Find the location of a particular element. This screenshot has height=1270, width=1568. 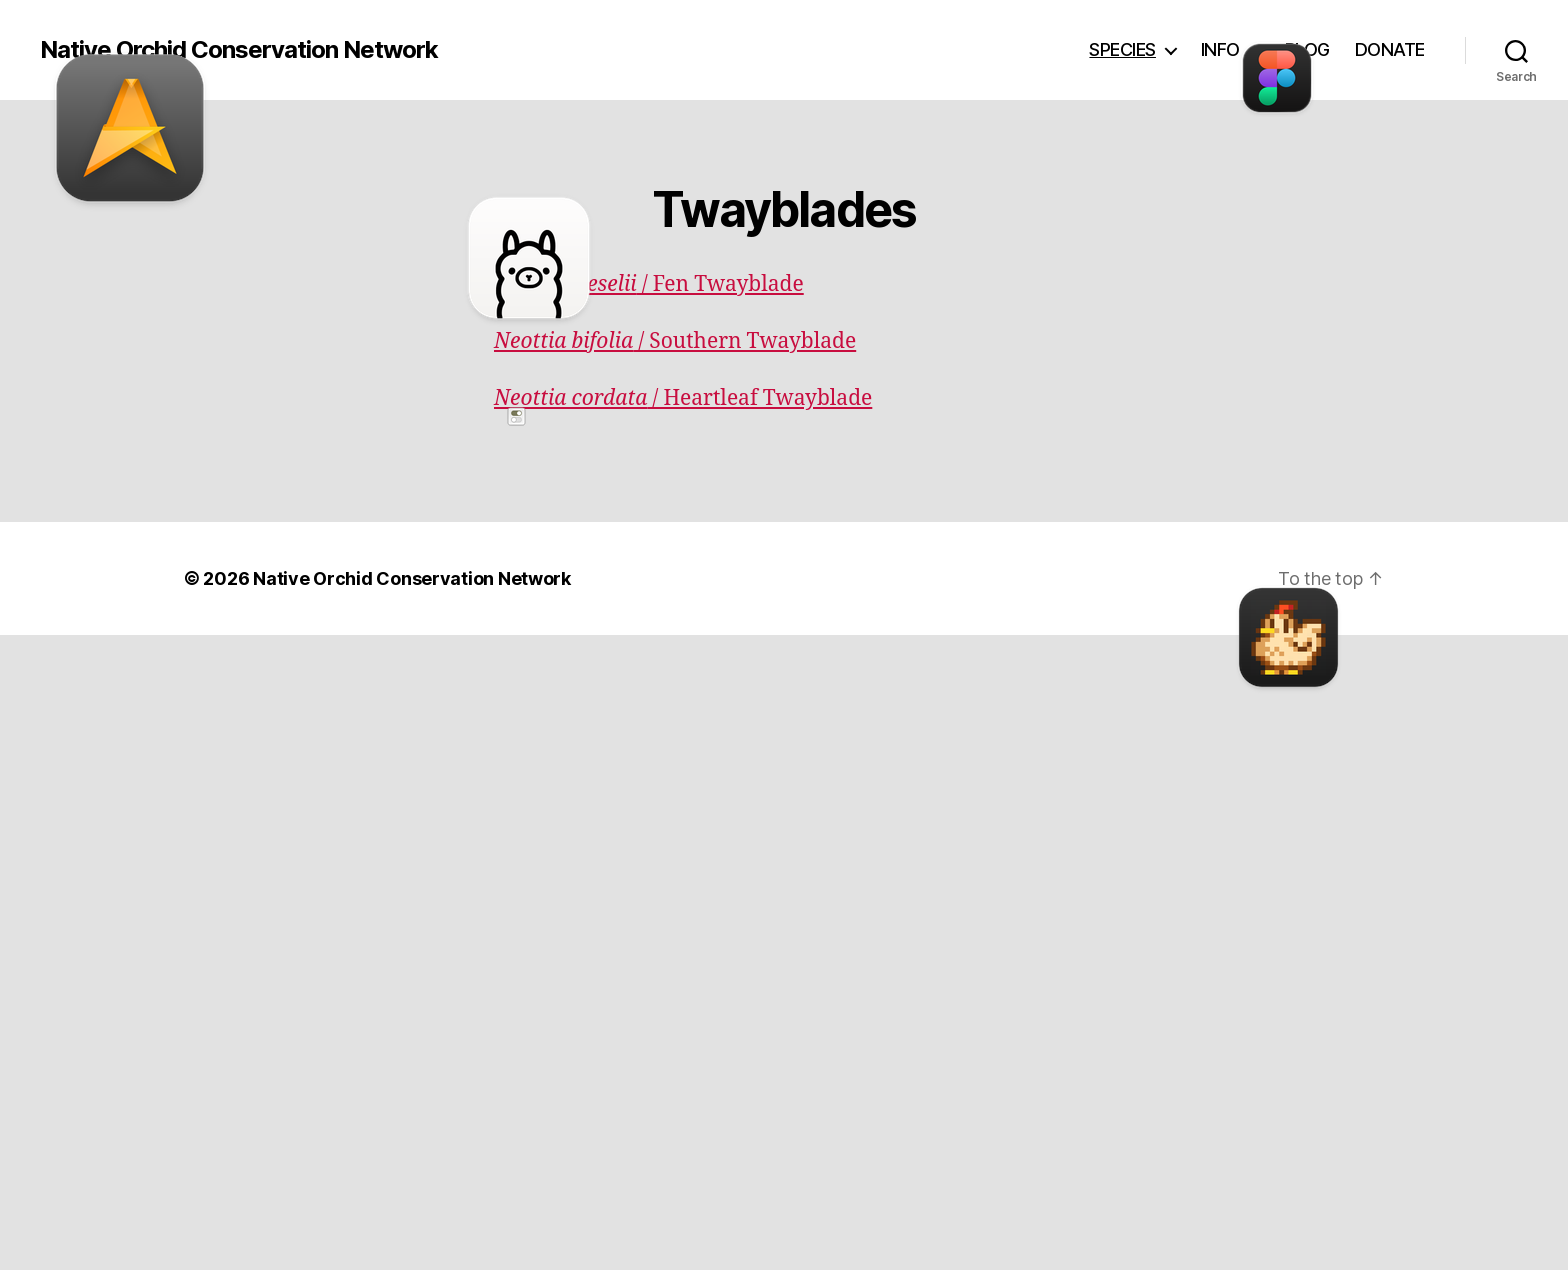

open figma design app is located at coordinates (1277, 78).